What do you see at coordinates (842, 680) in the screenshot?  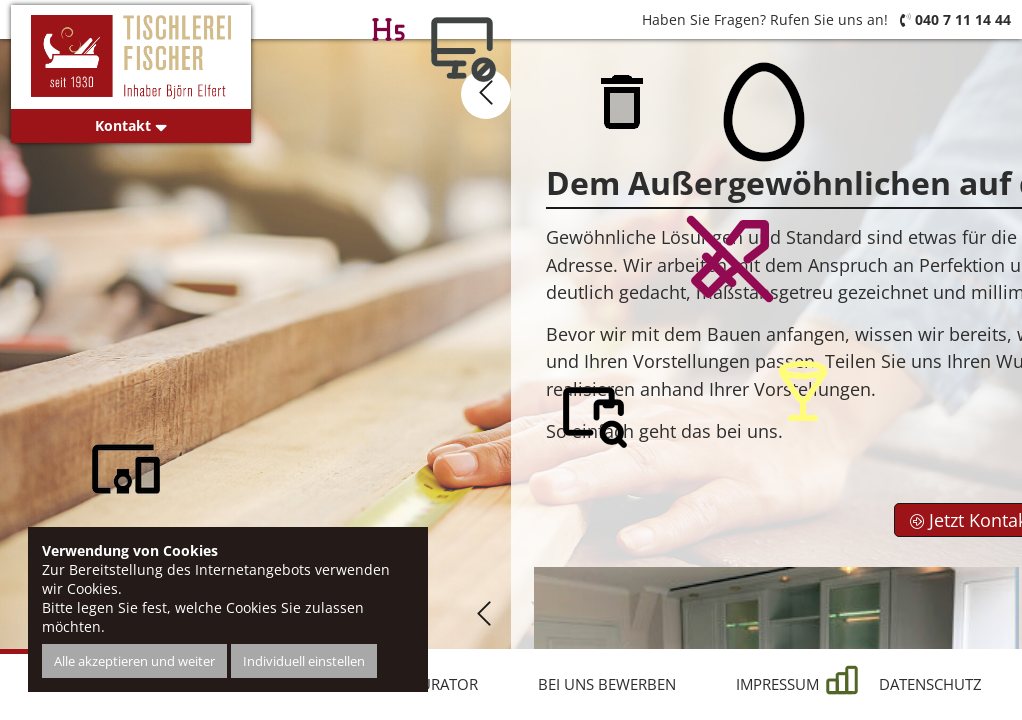 I see `view trending or popular content` at bounding box center [842, 680].